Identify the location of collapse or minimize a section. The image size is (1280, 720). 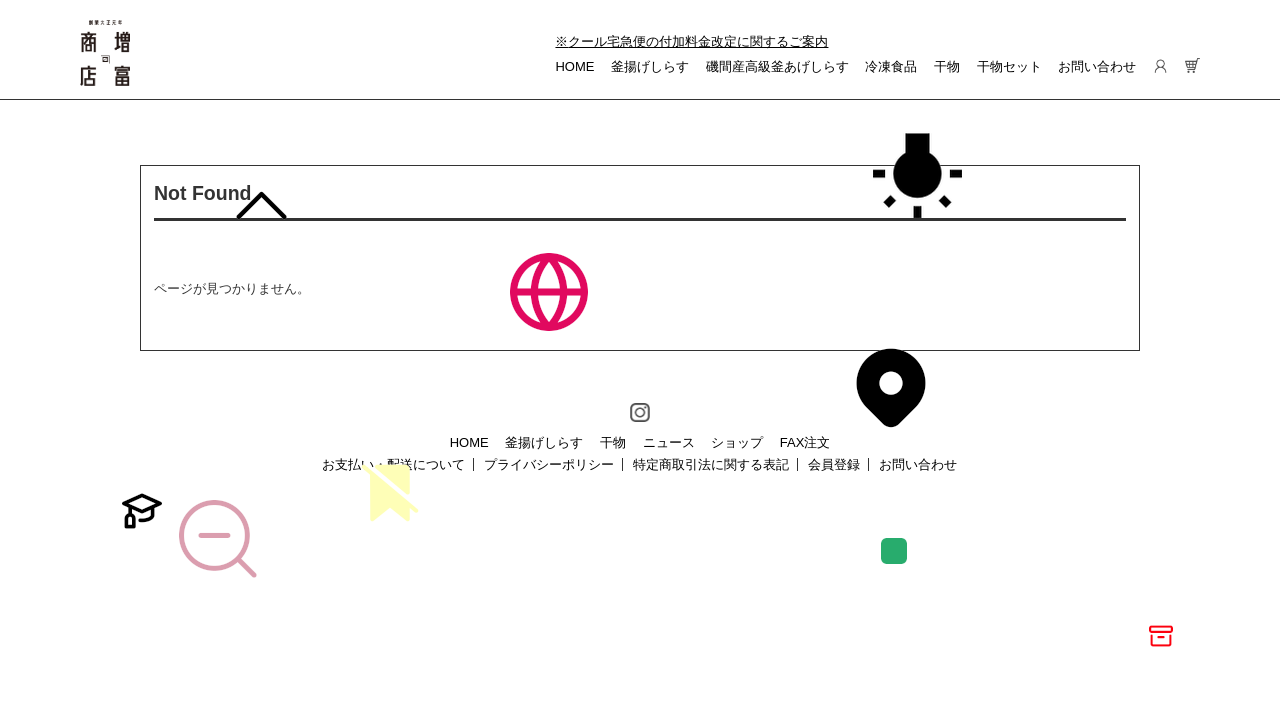
(261, 205).